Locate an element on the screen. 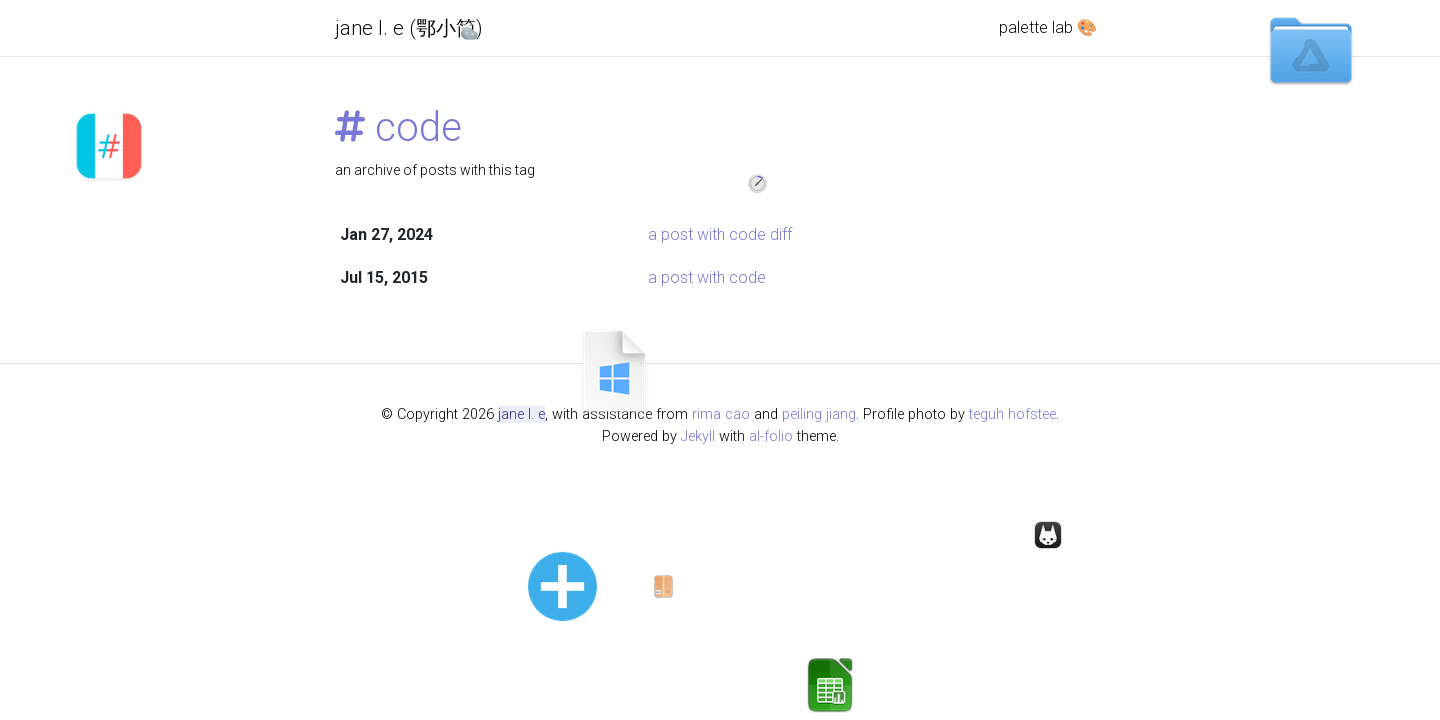 The image size is (1440, 720). indicates cloudy nighttime weather conditions is located at coordinates (470, 31).